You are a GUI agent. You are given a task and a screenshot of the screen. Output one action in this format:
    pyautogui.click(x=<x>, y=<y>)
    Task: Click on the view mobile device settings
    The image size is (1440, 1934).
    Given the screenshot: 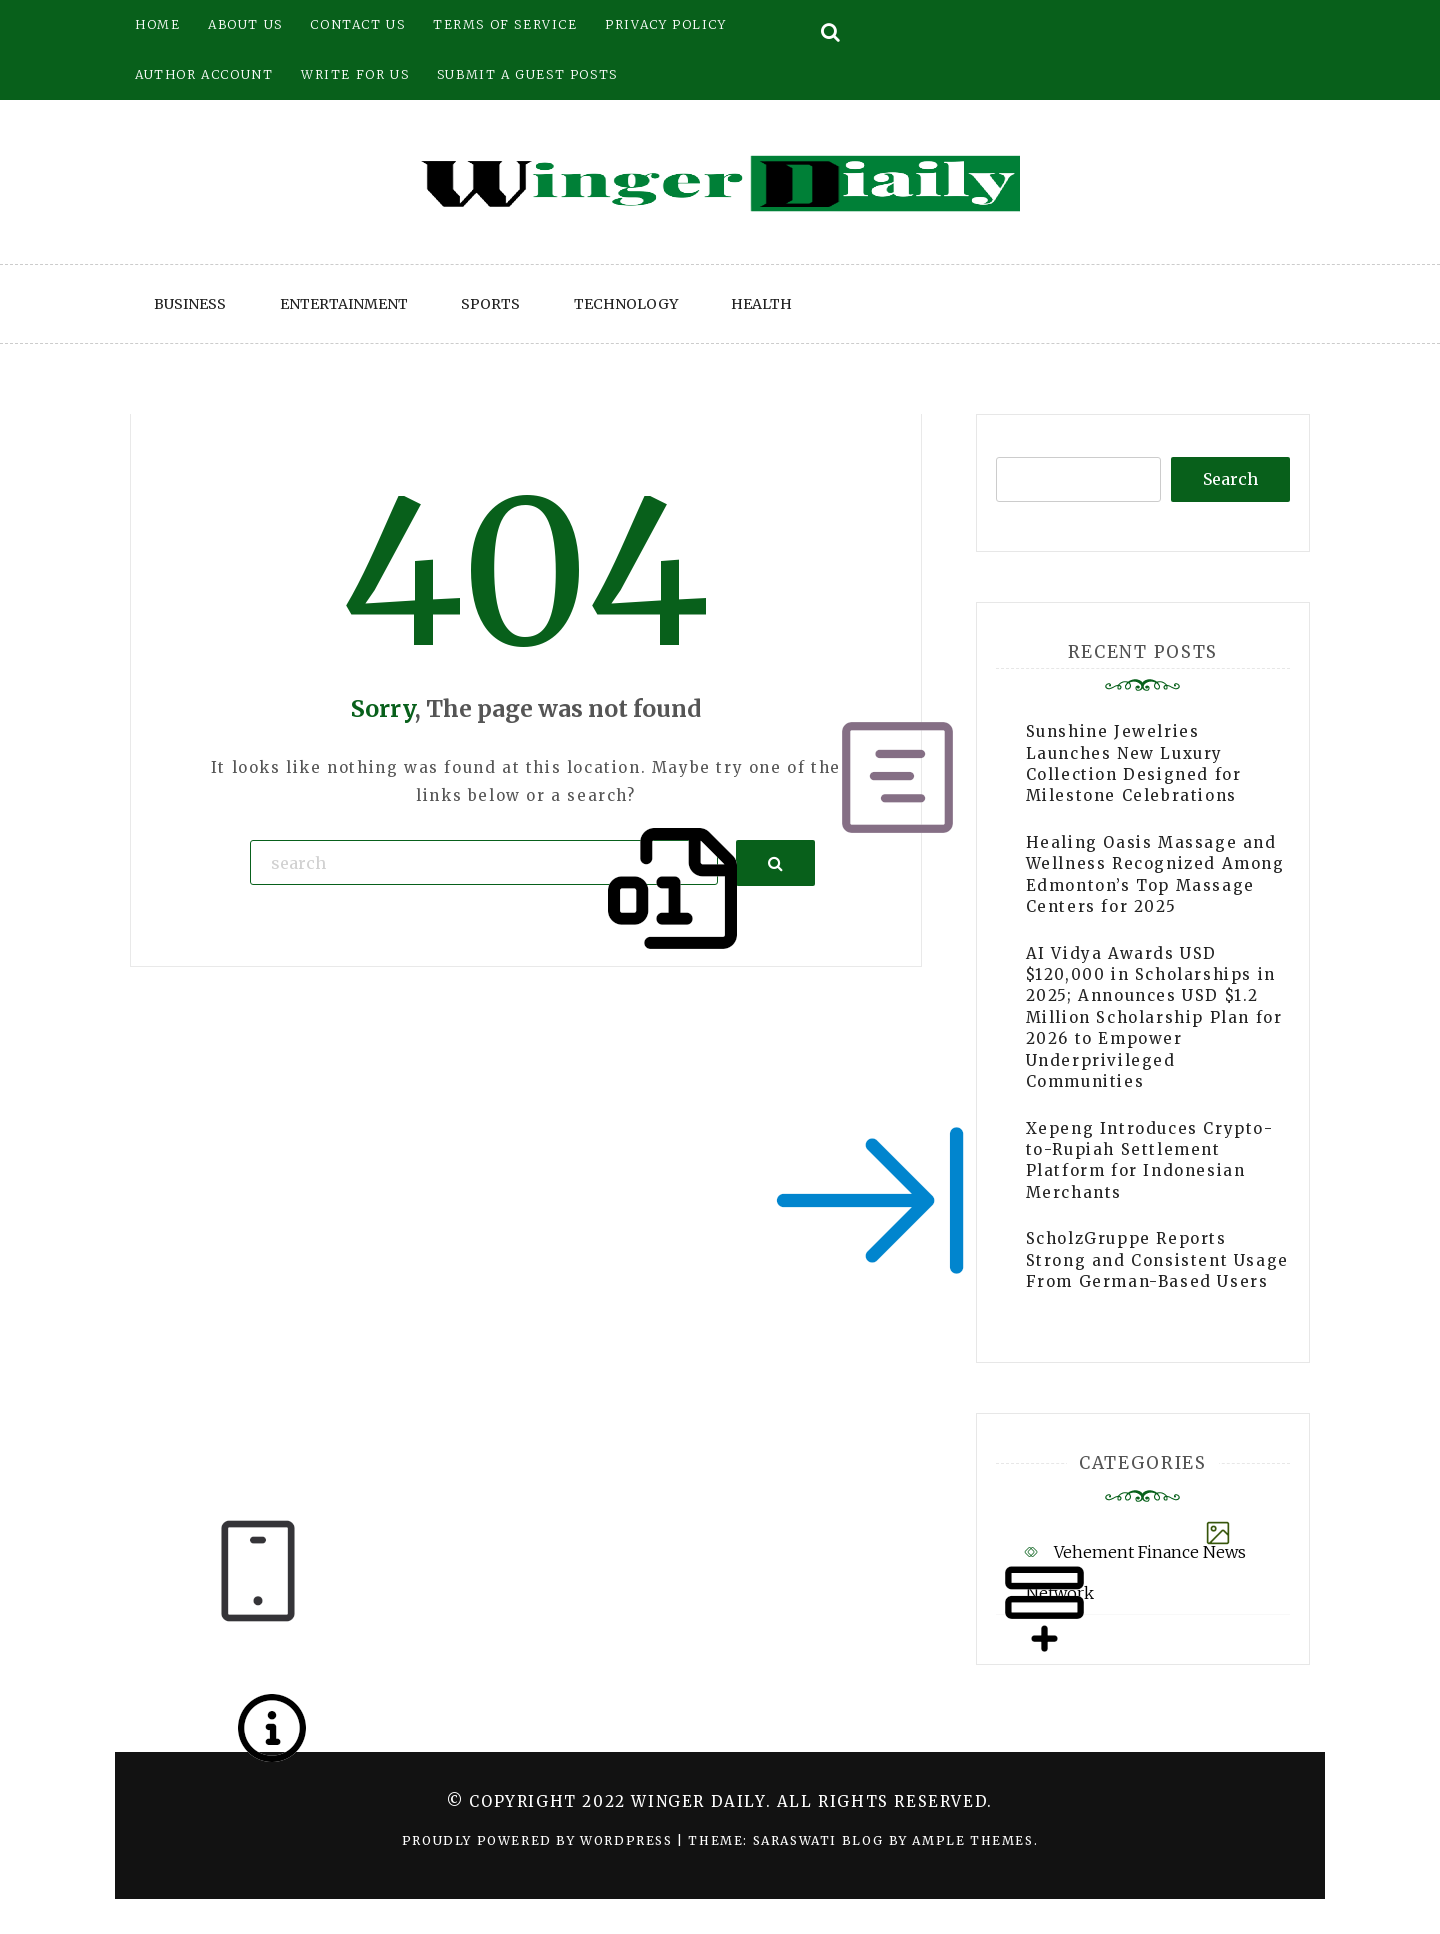 What is the action you would take?
    pyautogui.click(x=258, y=1571)
    